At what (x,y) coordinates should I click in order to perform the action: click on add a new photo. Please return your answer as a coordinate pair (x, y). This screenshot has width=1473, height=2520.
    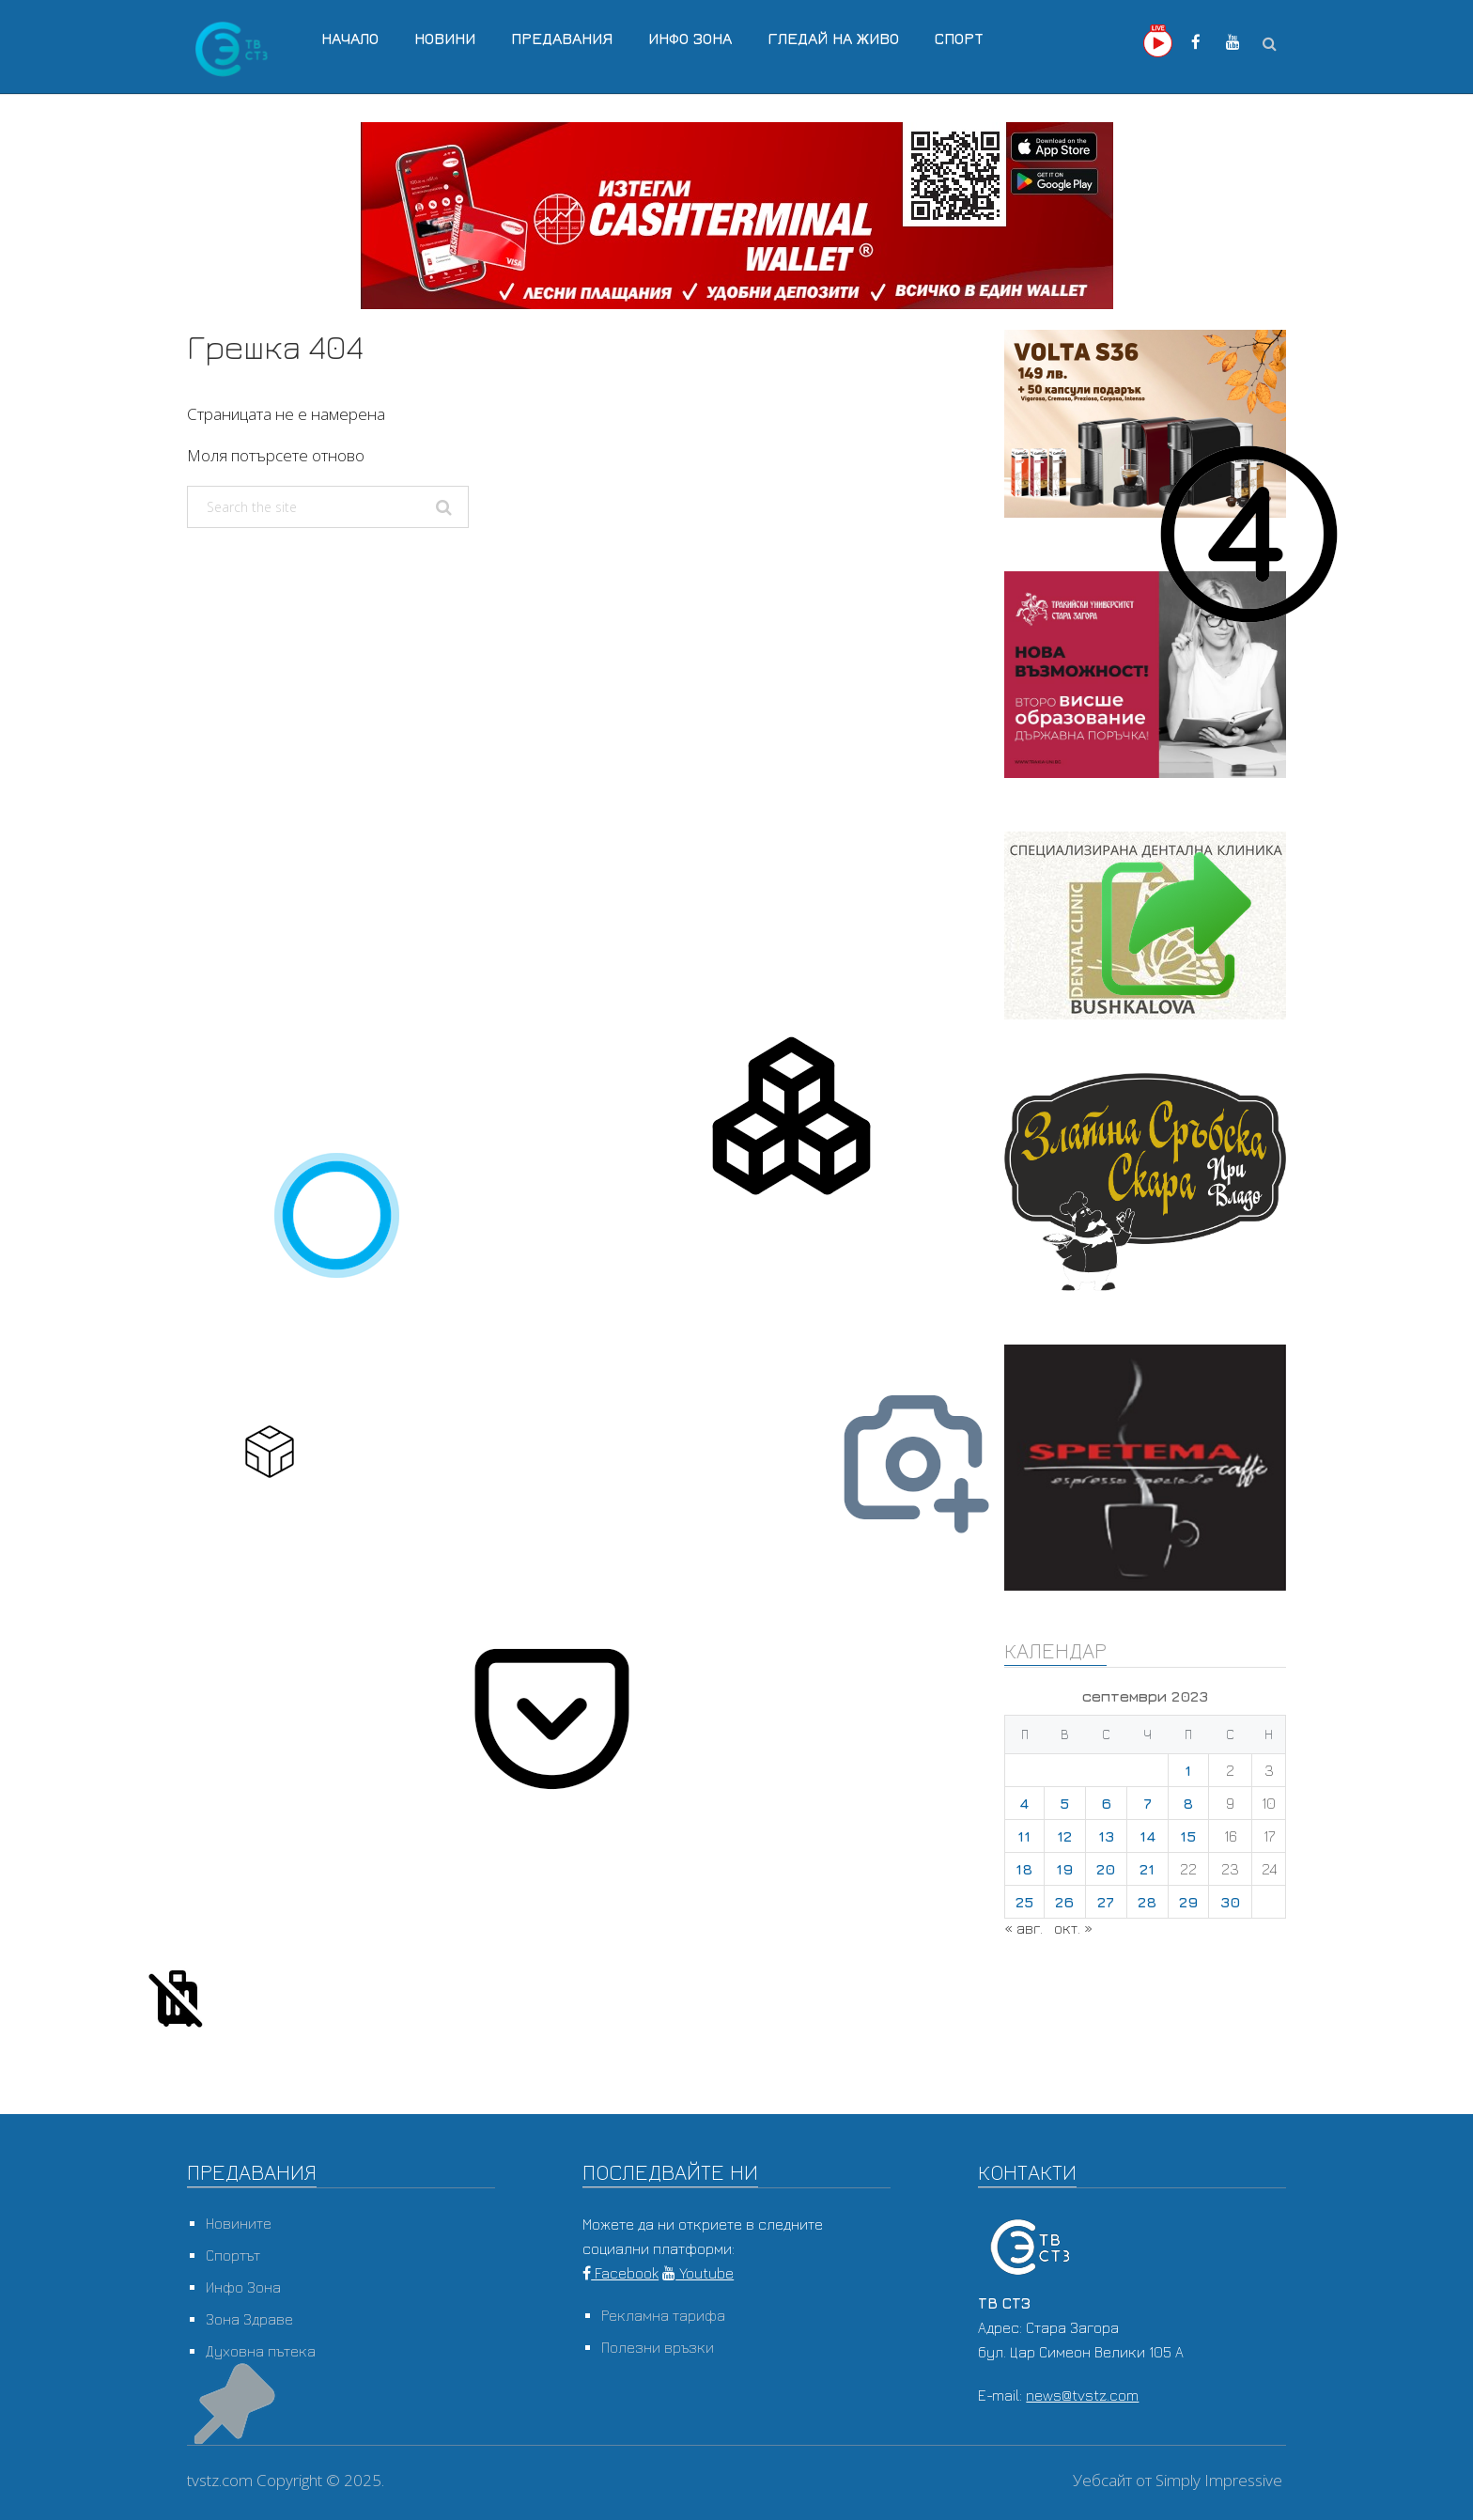
    Looking at the image, I should click on (913, 1457).